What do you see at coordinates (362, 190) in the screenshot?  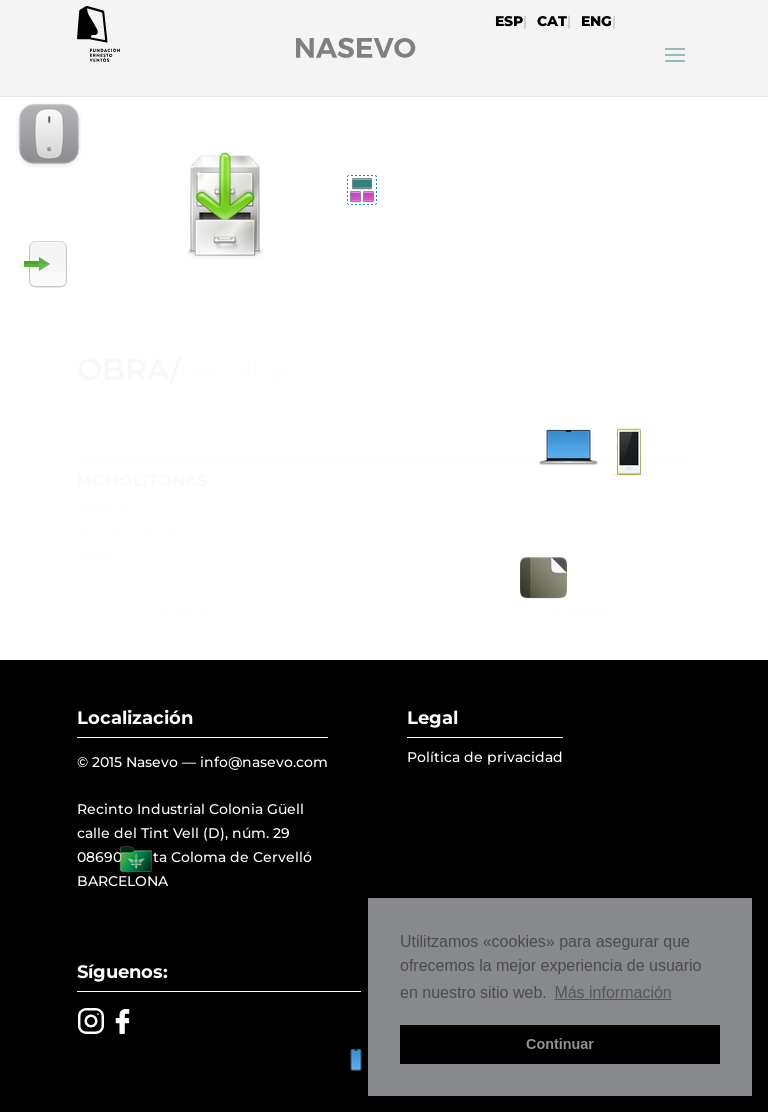 I see `select all items in the current view` at bounding box center [362, 190].